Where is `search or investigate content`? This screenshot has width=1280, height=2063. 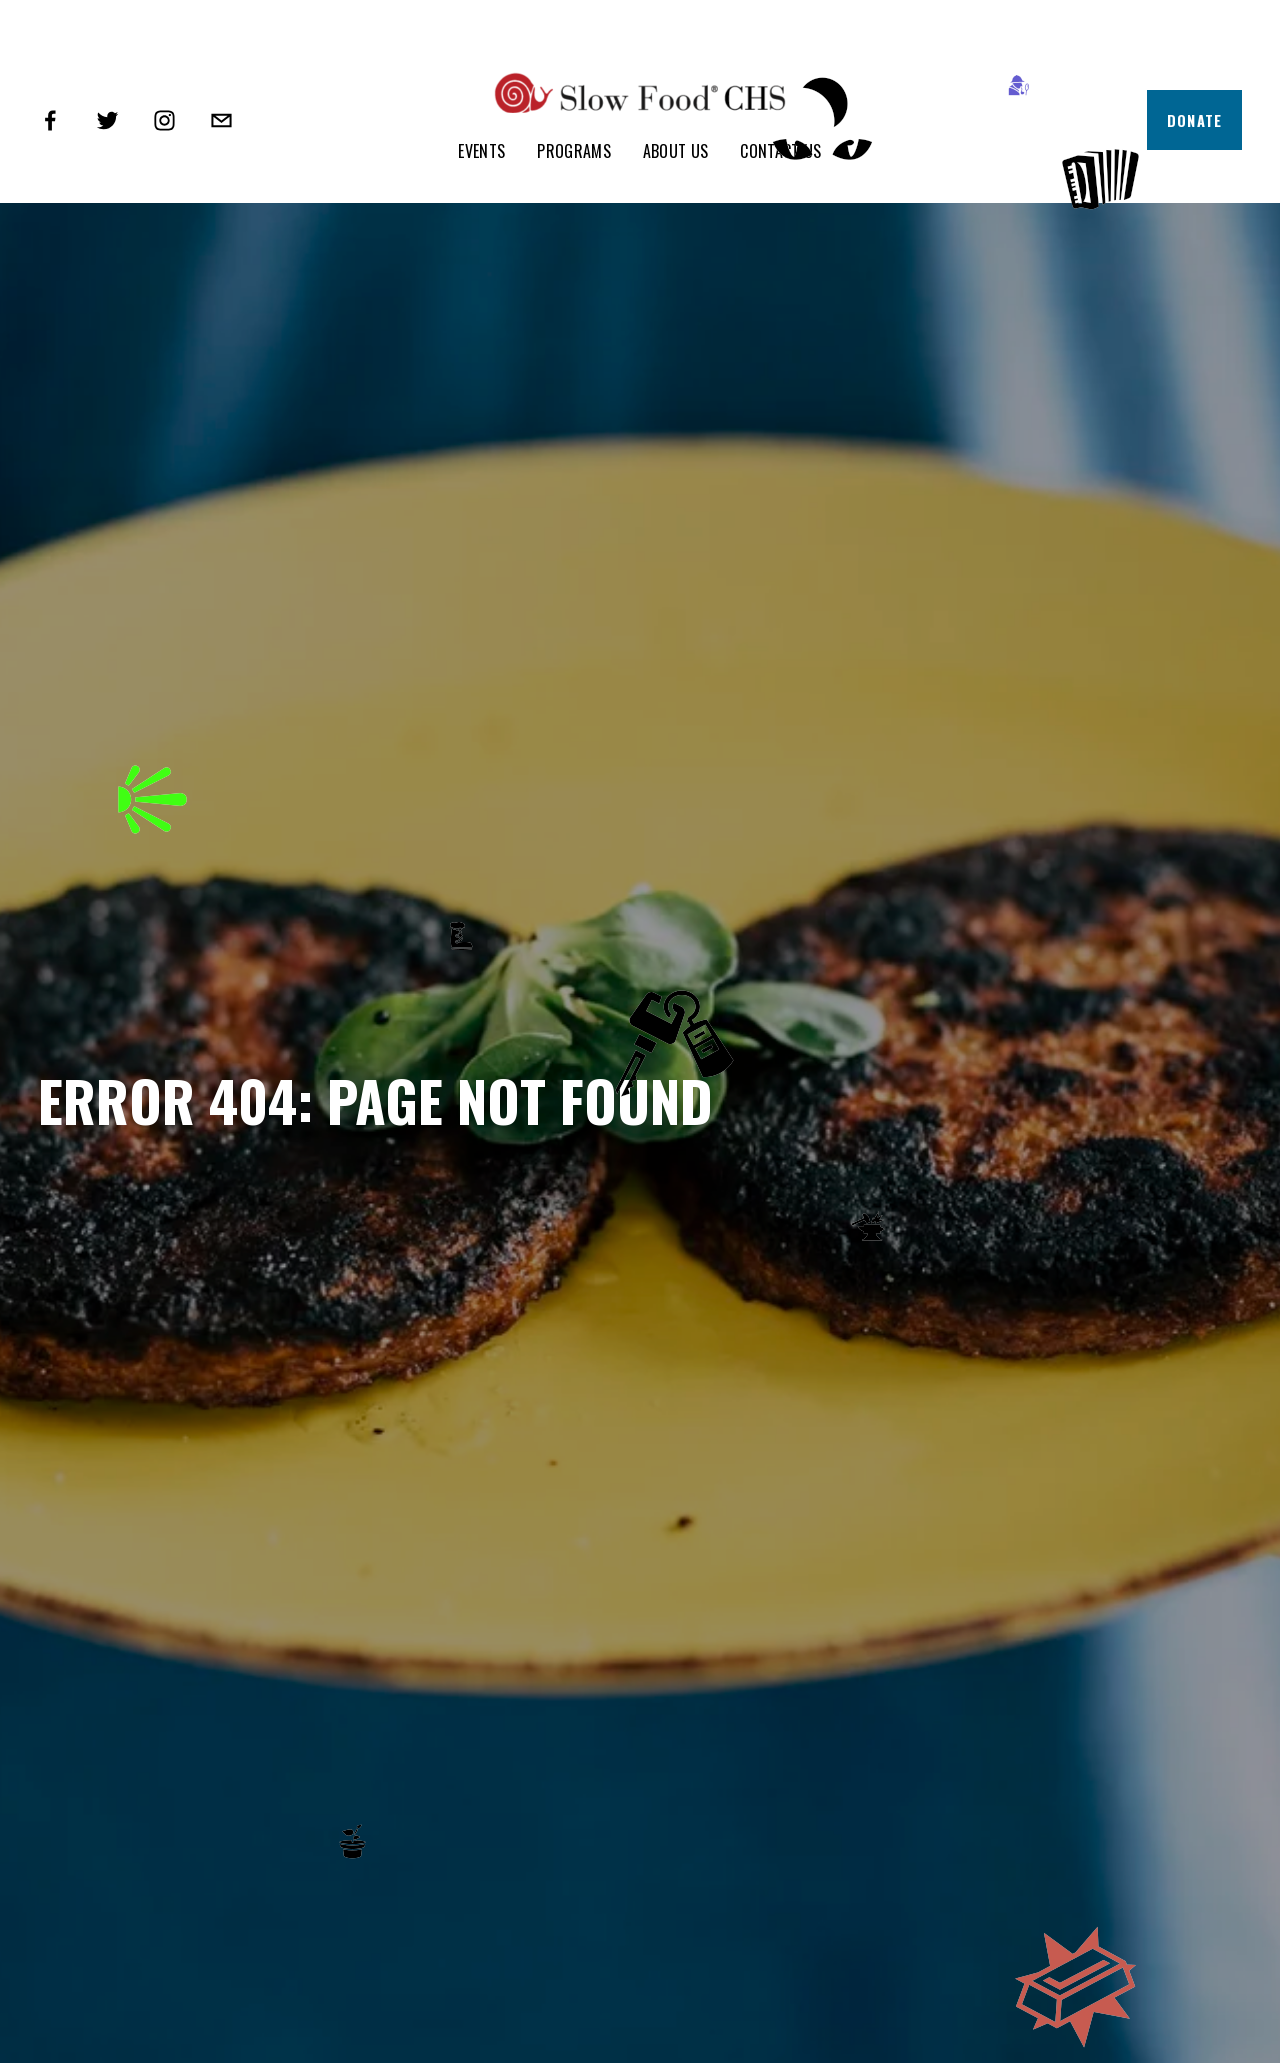 search or investigate content is located at coordinates (1019, 85).